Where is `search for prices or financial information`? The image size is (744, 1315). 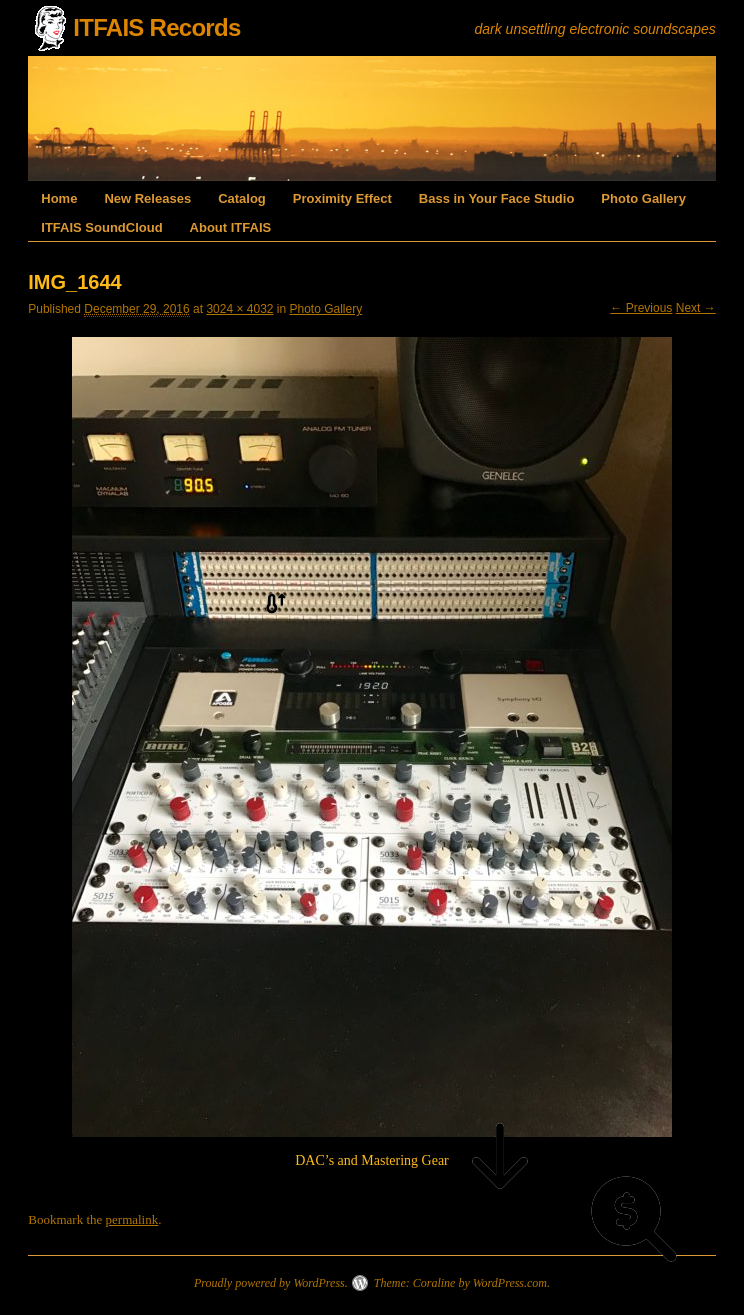 search for prices or financial information is located at coordinates (634, 1219).